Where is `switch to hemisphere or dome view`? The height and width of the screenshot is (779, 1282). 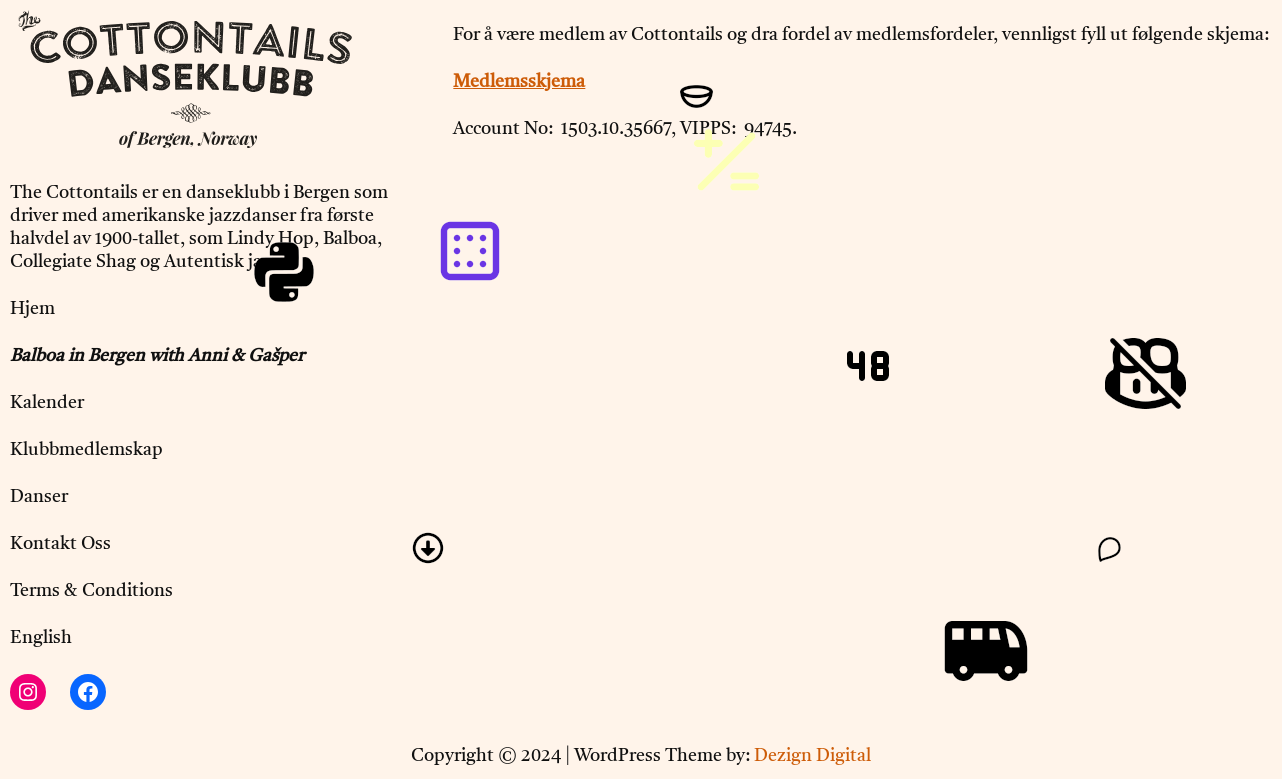
switch to hemisphere or dome view is located at coordinates (696, 96).